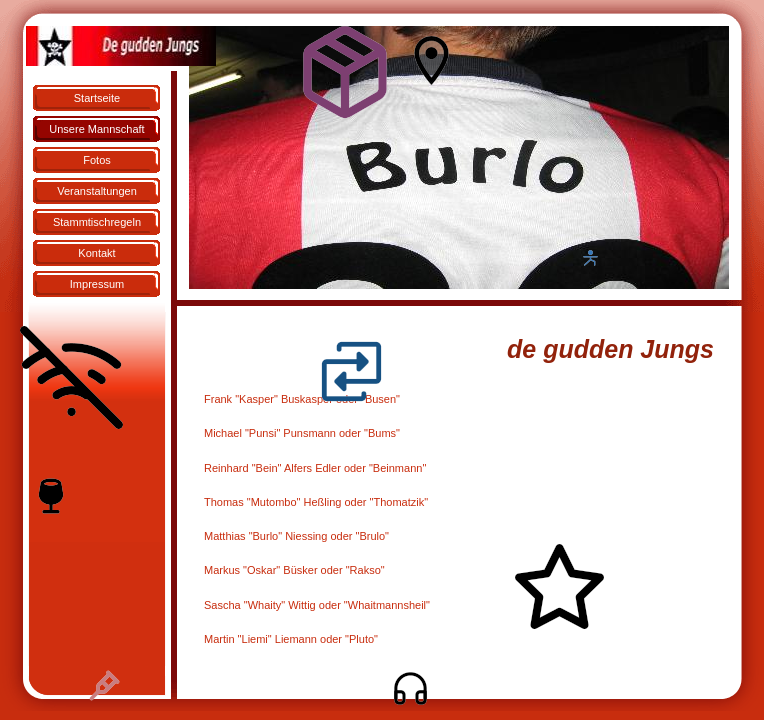  I want to click on indicates accessibility or mobility assistance options, so click(104, 685).